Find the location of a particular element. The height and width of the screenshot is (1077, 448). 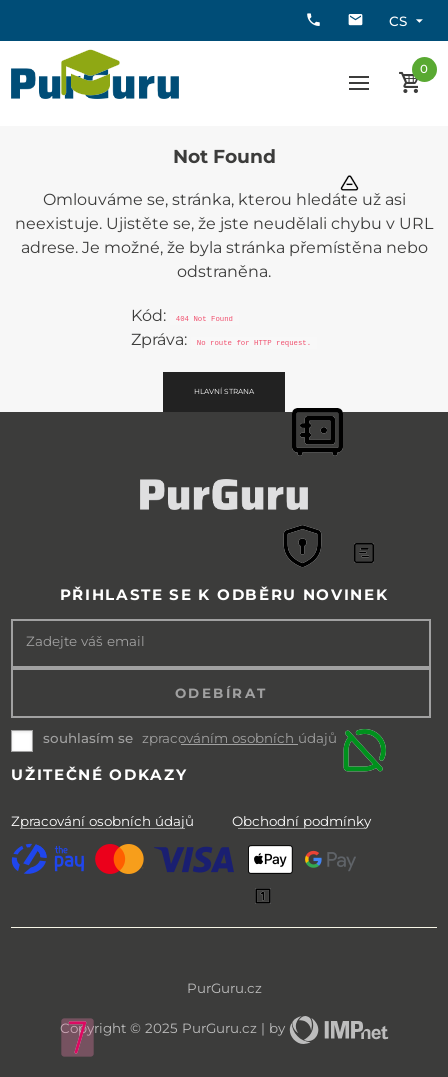

reduce warning level or priority is located at coordinates (349, 183).